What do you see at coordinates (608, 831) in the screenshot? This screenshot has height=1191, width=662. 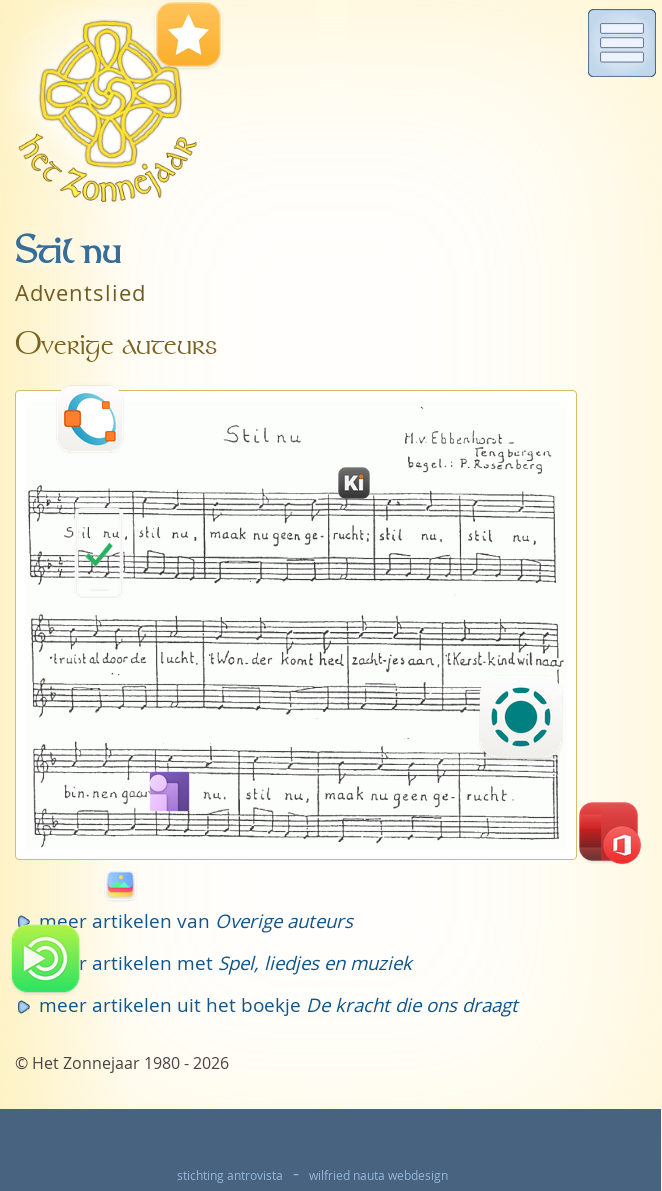 I see `open microsoft office suite` at bounding box center [608, 831].